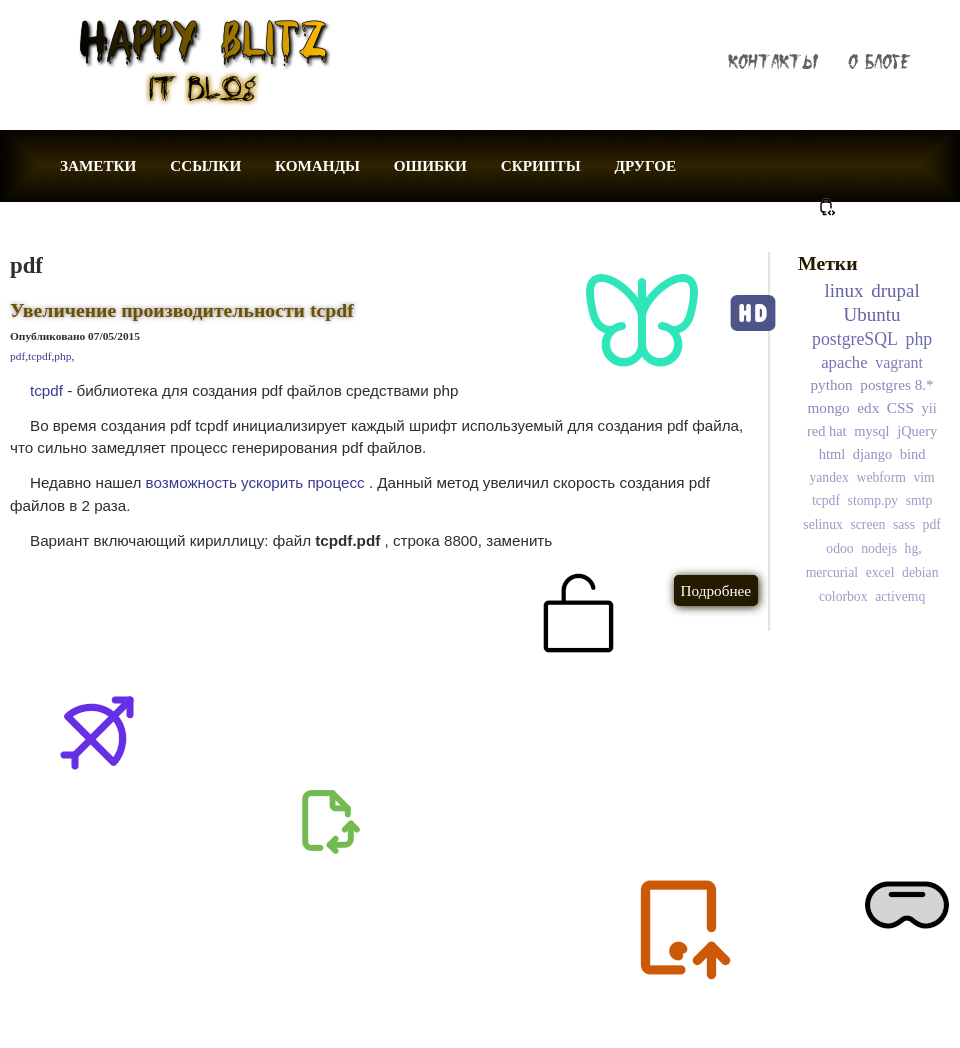 The height and width of the screenshot is (1048, 960). What do you see at coordinates (326, 820) in the screenshot?
I see `change document orientation between portrait and landscape` at bounding box center [326, 820].